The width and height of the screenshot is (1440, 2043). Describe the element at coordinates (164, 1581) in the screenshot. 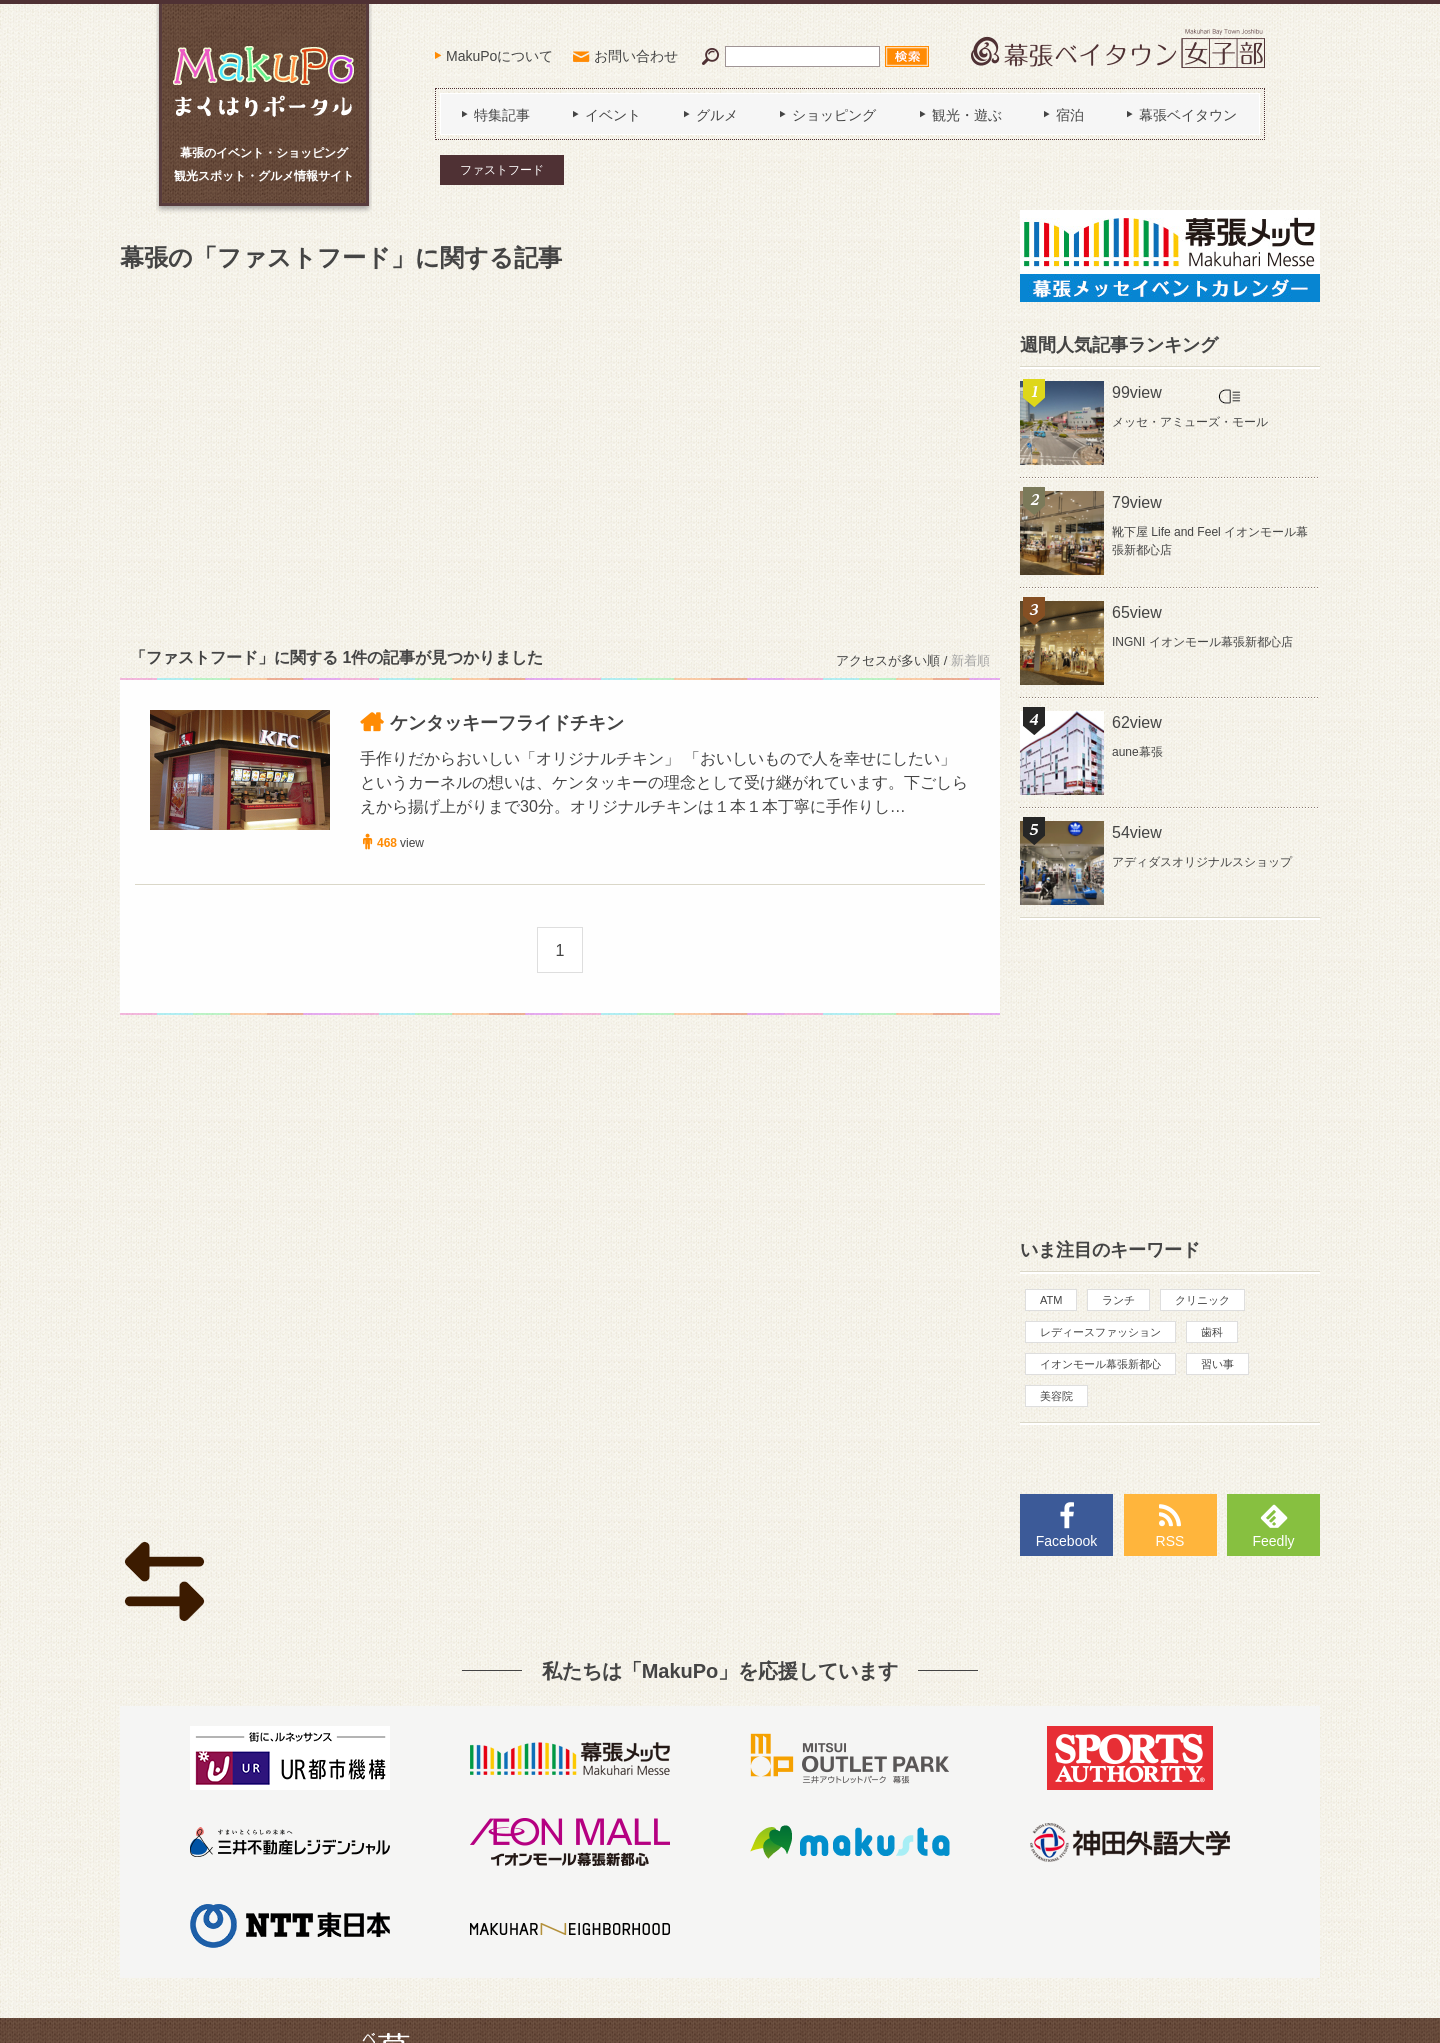

I see `resize or adjust width horizontally` at that location.